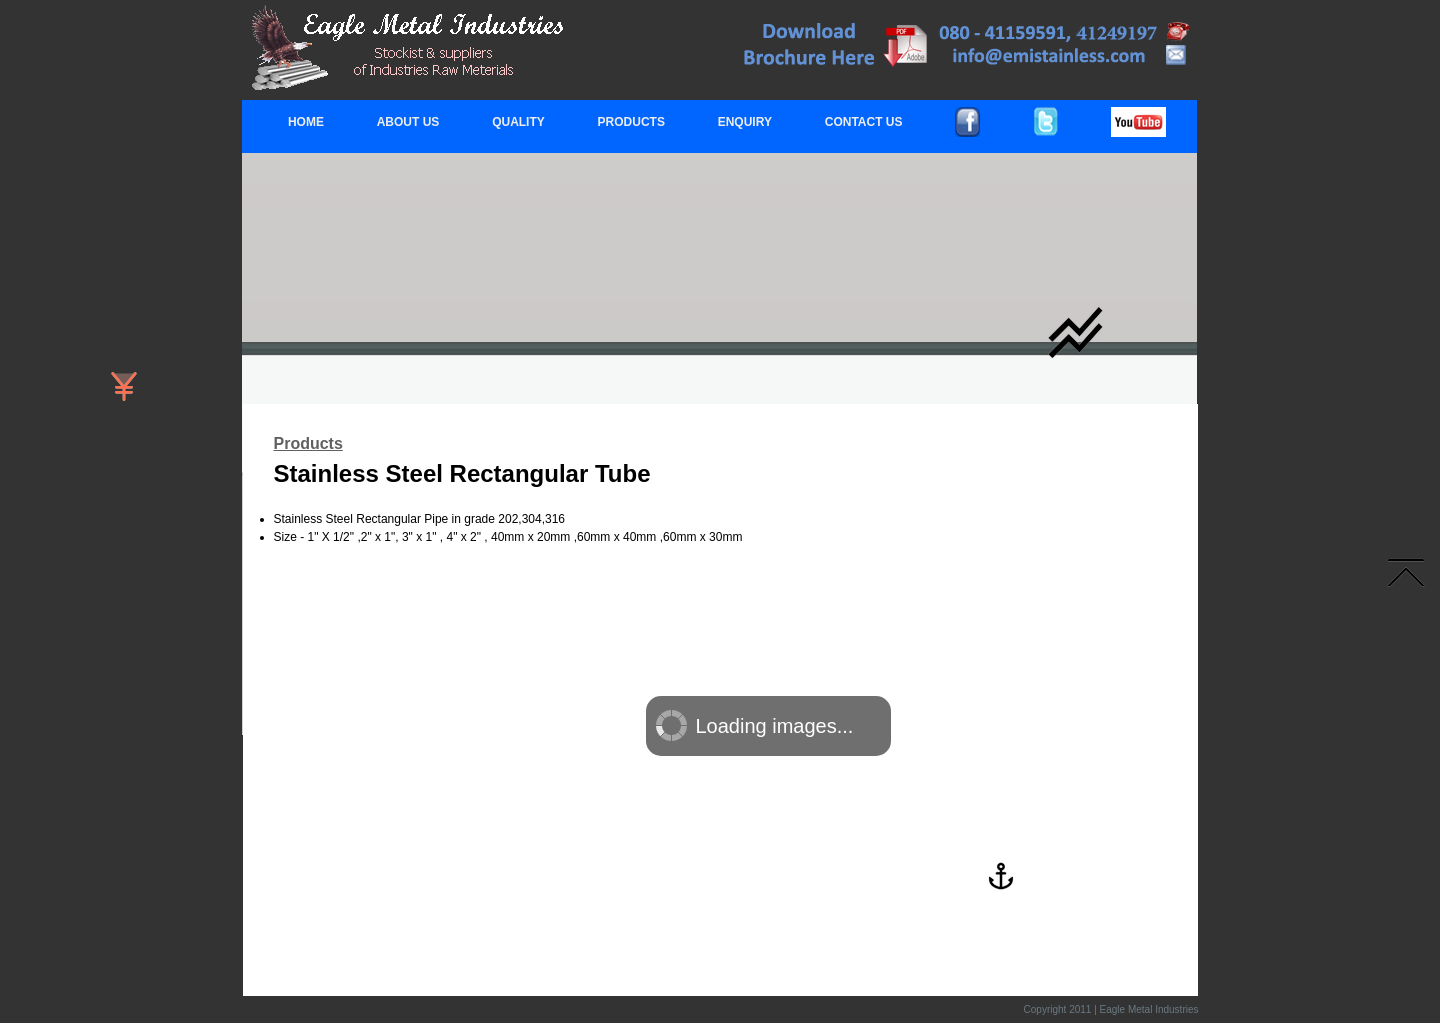 The image size is (1440, 1023). What do you see at coordinates (124, 386) in the screenshot?
I see `view prices in japanese yen` at bounding box center [124, 386].